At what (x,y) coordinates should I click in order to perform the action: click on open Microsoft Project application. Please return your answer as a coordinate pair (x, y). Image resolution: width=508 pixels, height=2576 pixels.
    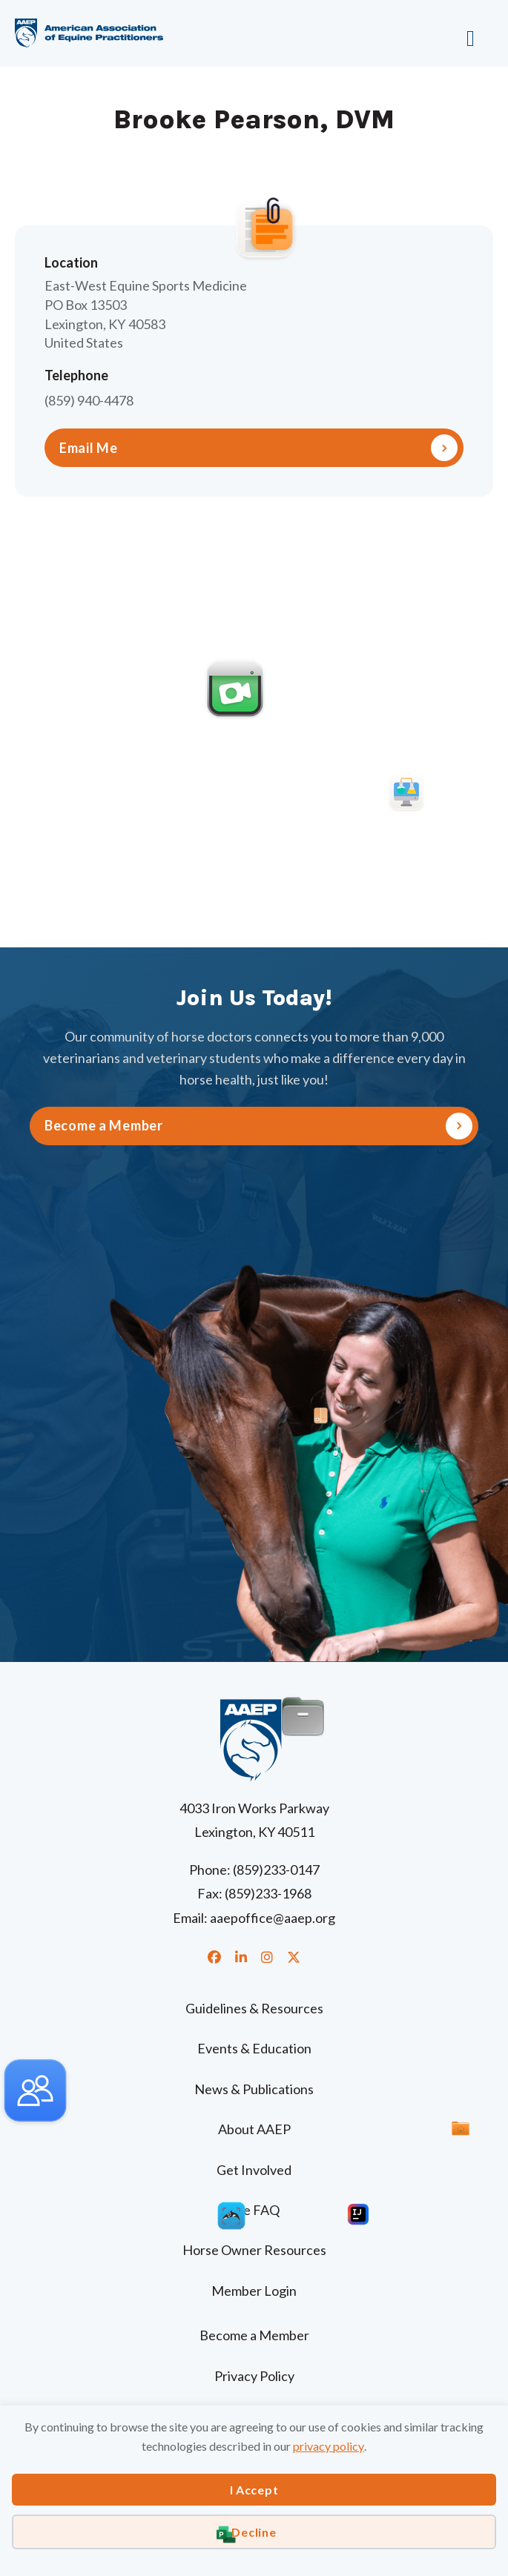
    Looking at the image, I should click on (226, 2534).